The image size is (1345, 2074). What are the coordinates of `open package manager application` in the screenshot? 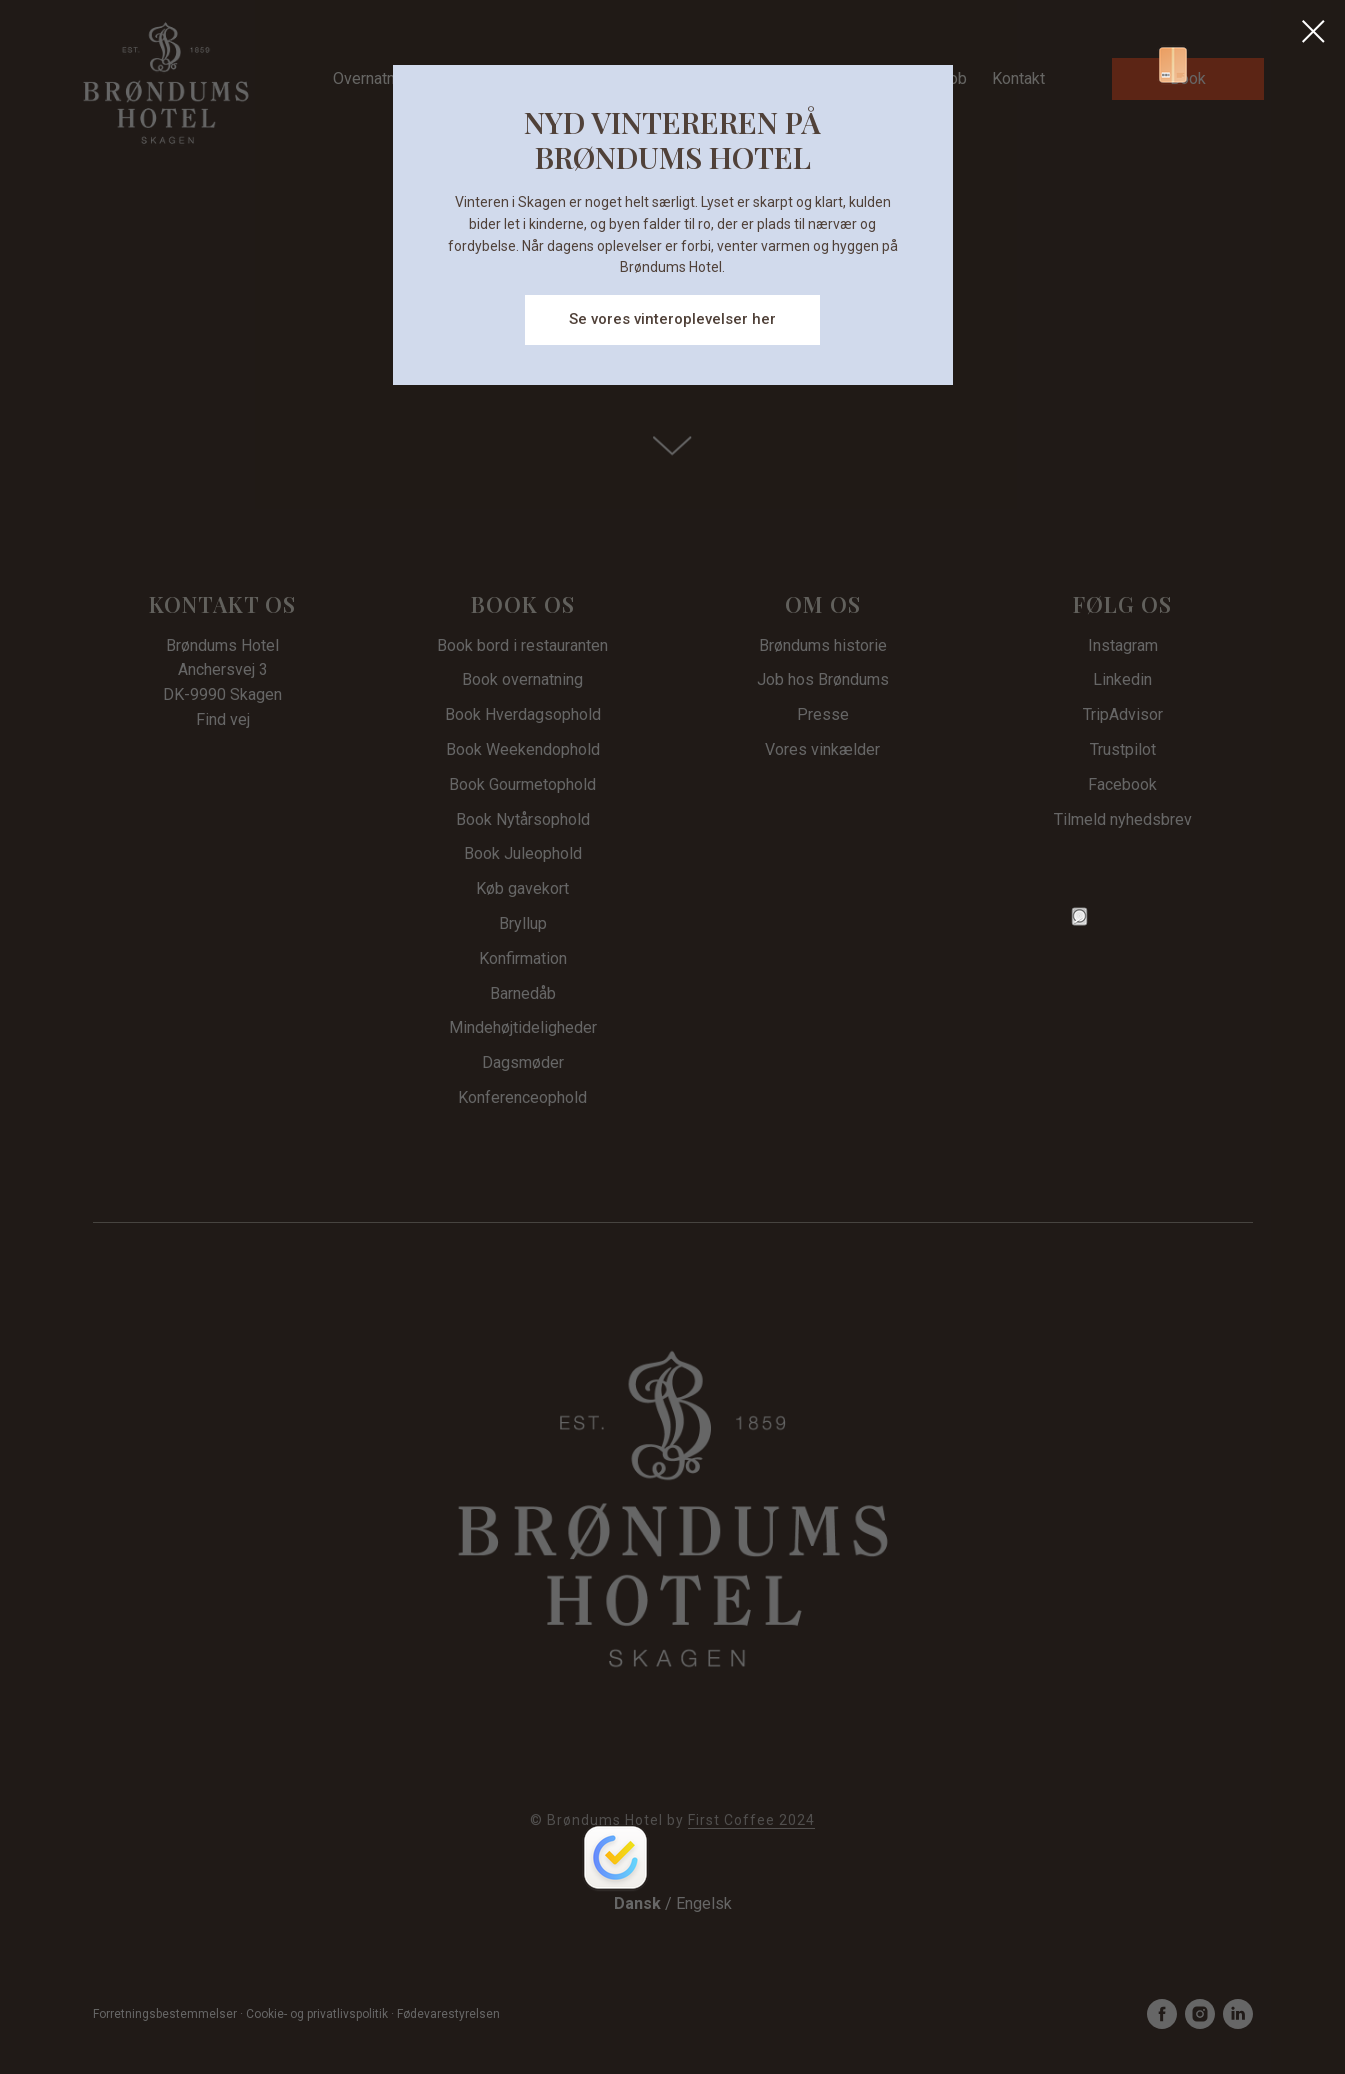 It's located at (1173, 65).